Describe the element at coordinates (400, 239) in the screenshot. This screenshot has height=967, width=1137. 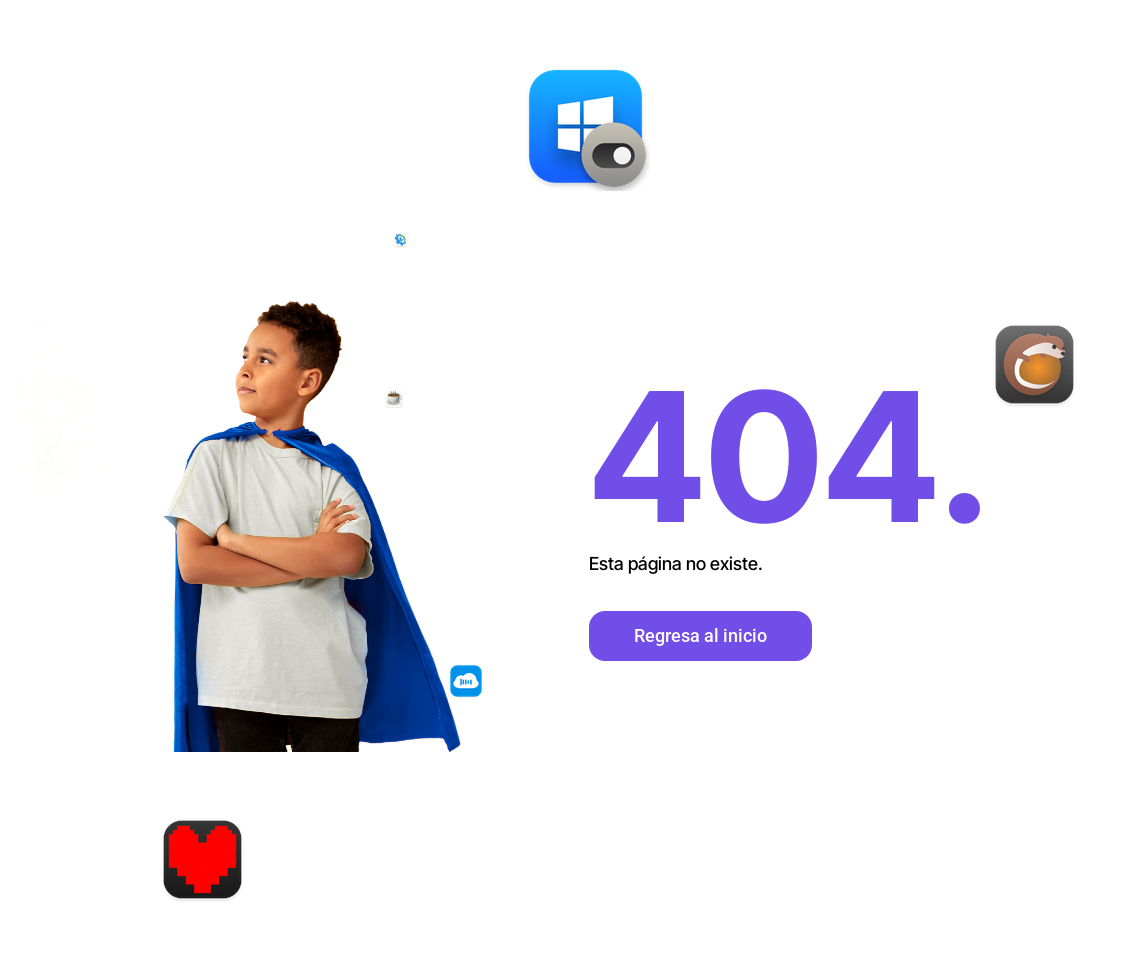
I see `open Steam++ app for managing Steam client` at that location.